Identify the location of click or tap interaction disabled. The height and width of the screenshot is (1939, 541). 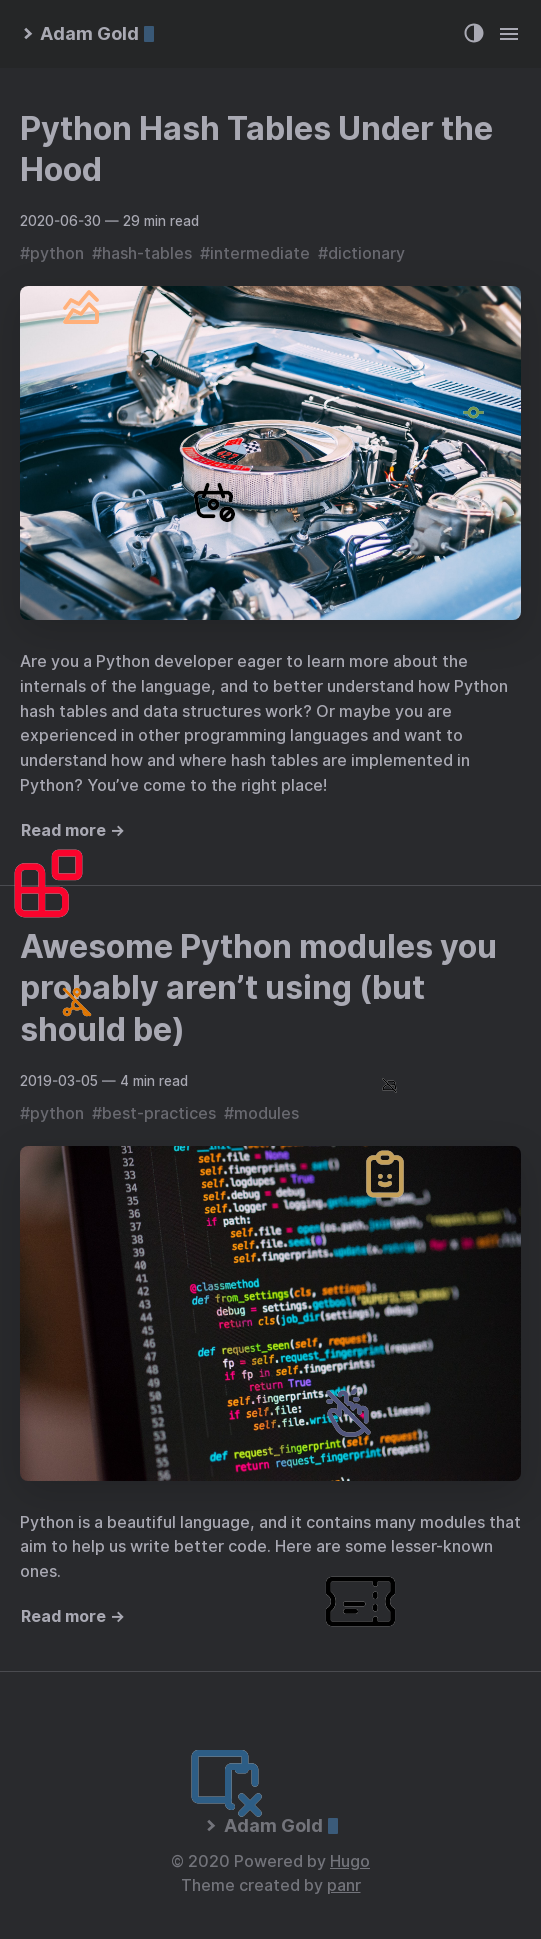
(348, 1412).